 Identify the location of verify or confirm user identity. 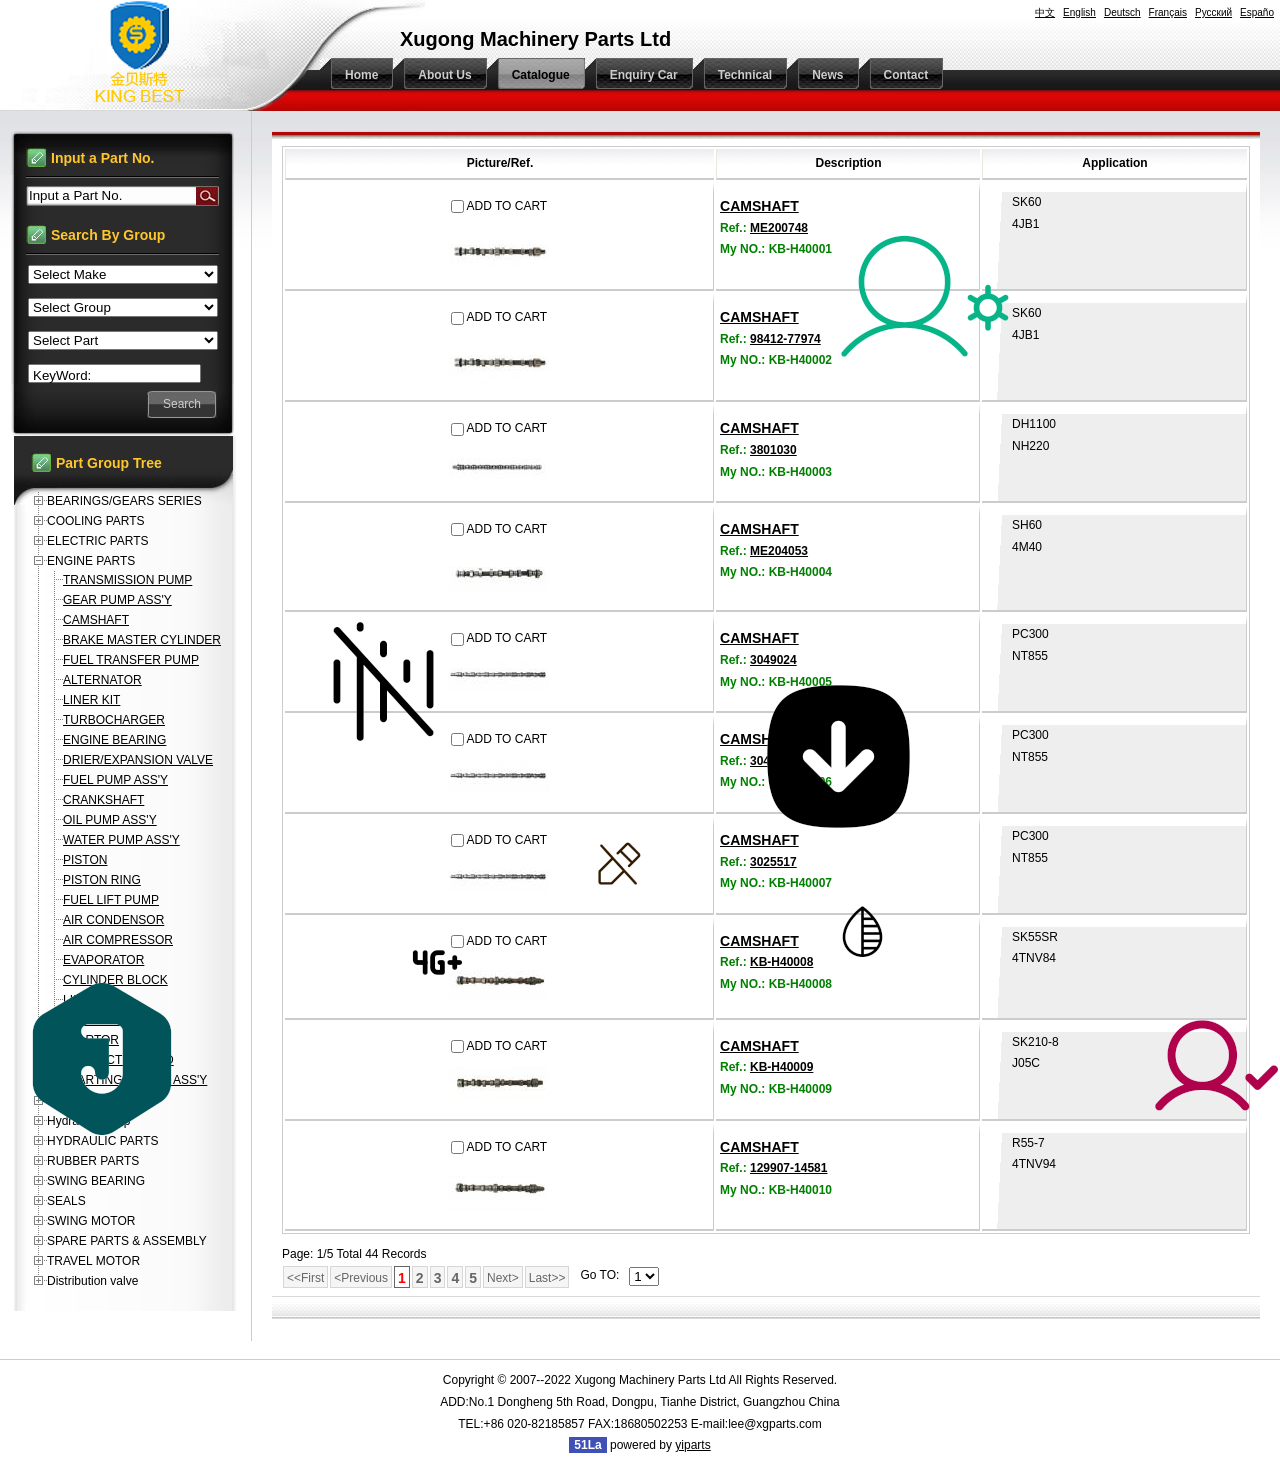
(1212, 1069).